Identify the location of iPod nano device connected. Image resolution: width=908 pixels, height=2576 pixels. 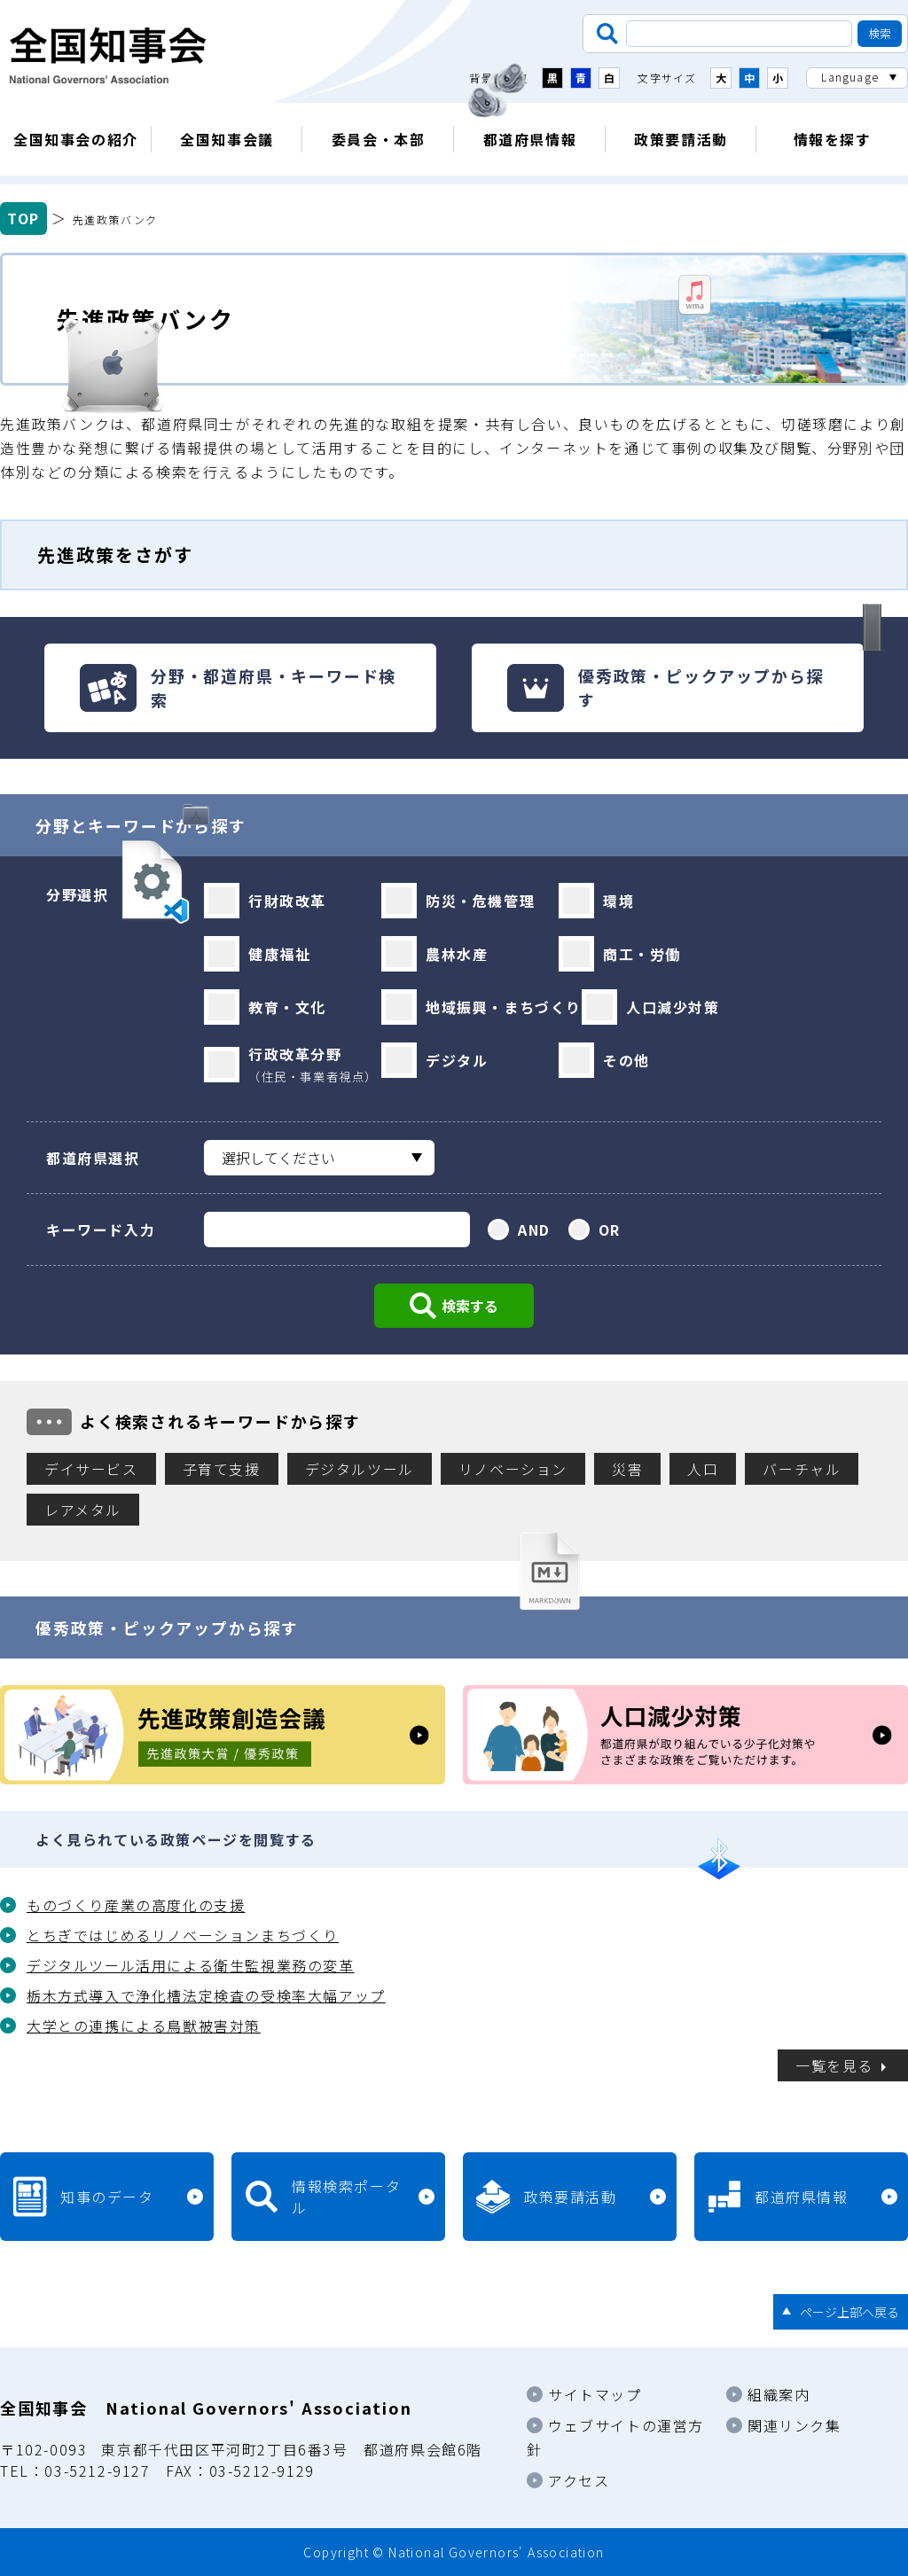
(872, 628).